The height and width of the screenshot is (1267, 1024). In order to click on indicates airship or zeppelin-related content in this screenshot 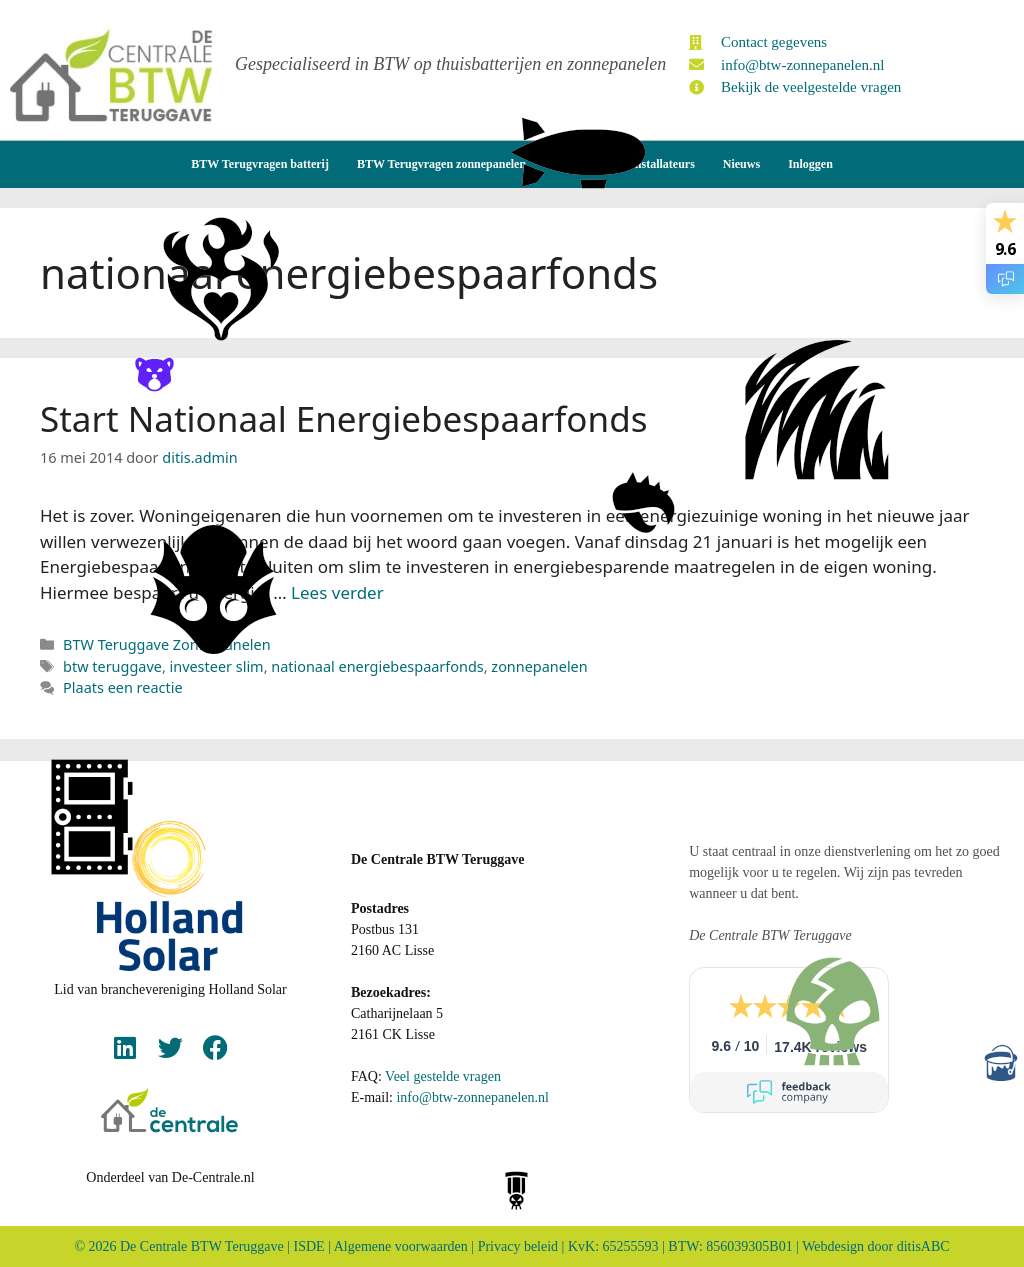, I will do `click(578, 153)`.